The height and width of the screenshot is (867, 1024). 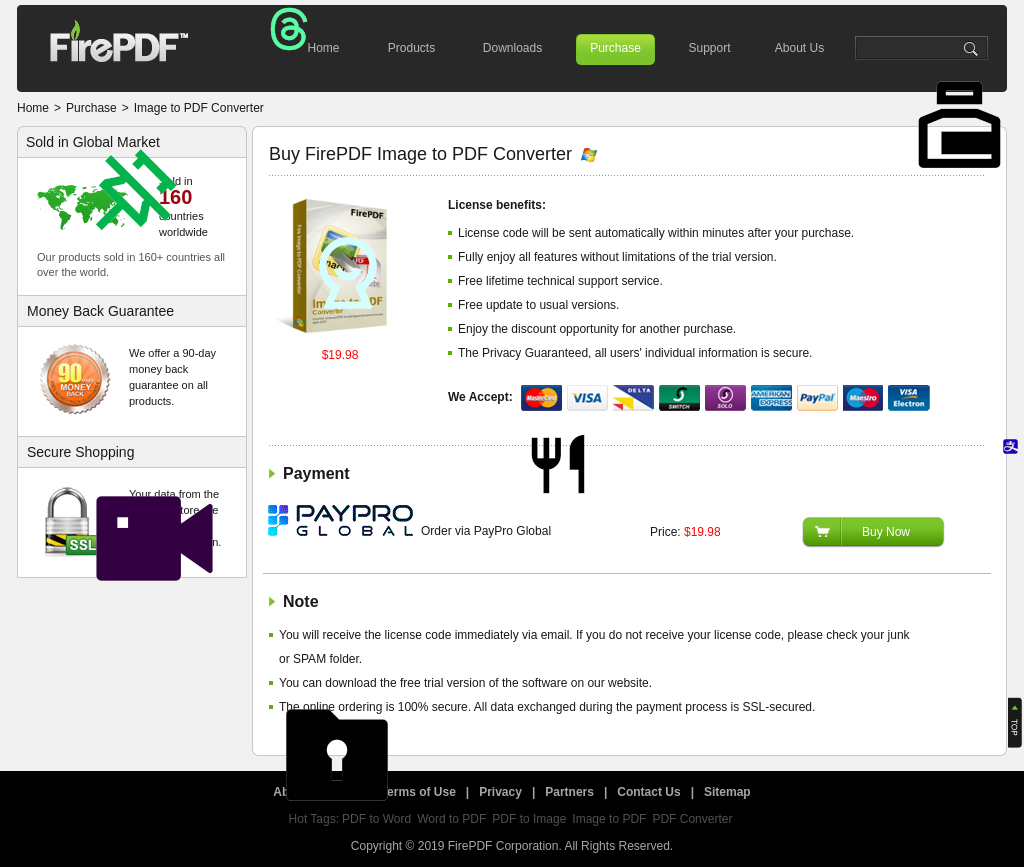 What do you see at coordinates (1010, 446) in the screenshot?
I see `pay with Alipay` at bounding box center [1010, 446].